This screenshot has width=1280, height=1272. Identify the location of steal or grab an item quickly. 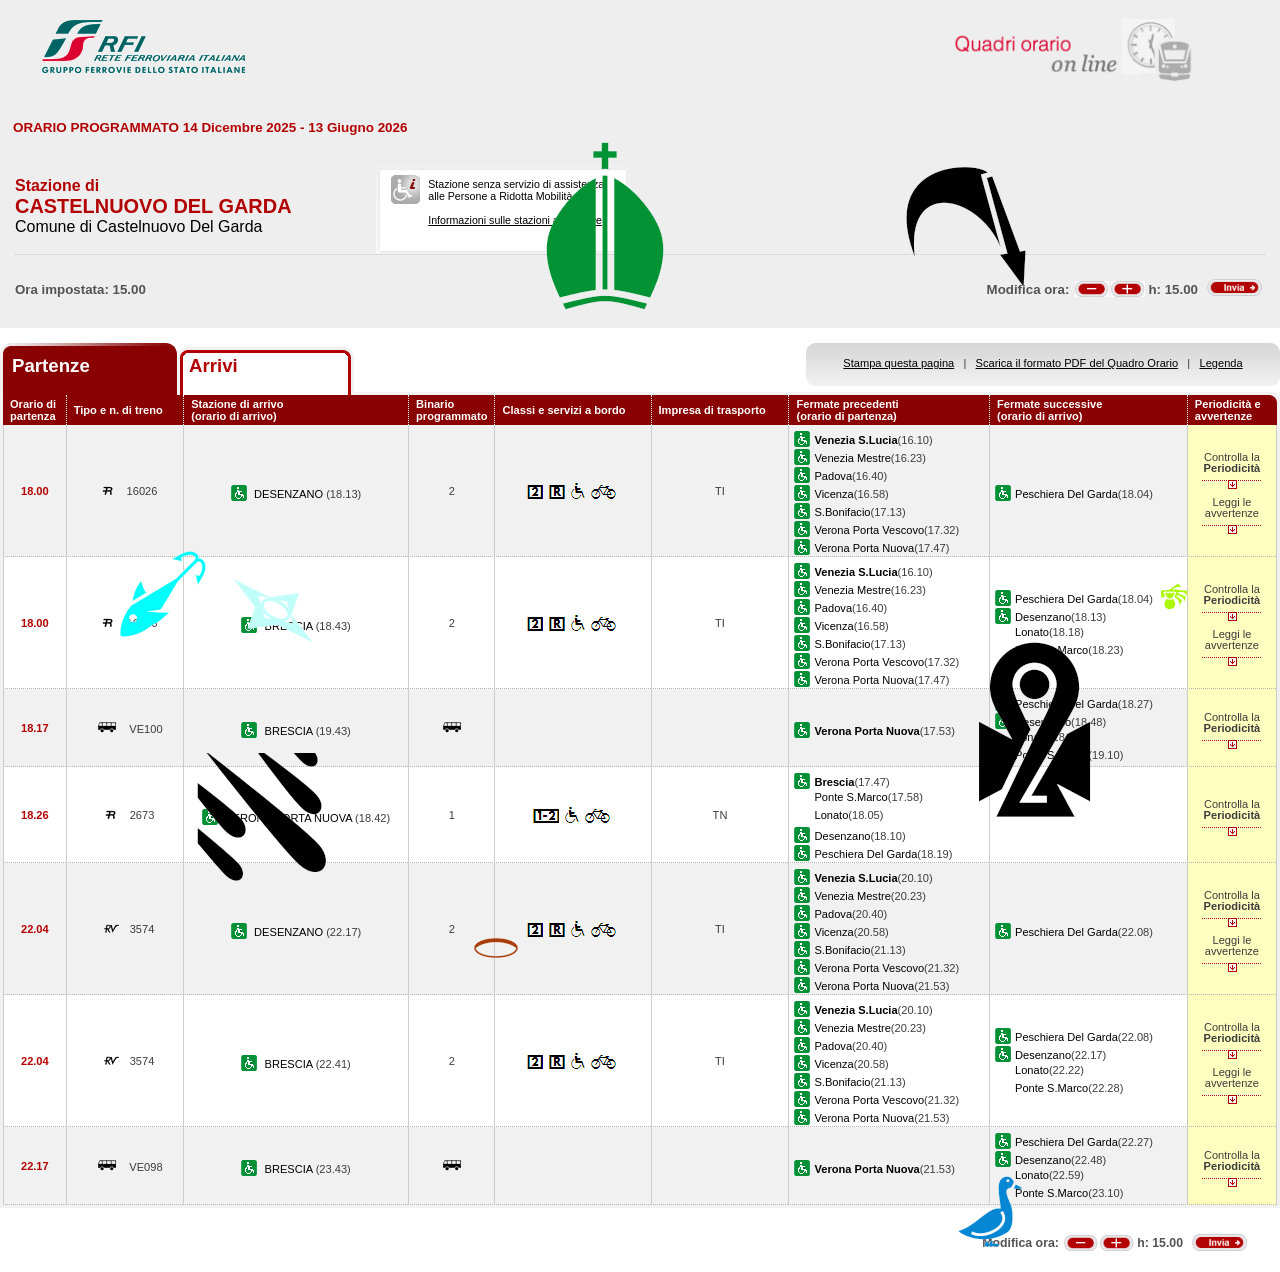
(1174, 595).